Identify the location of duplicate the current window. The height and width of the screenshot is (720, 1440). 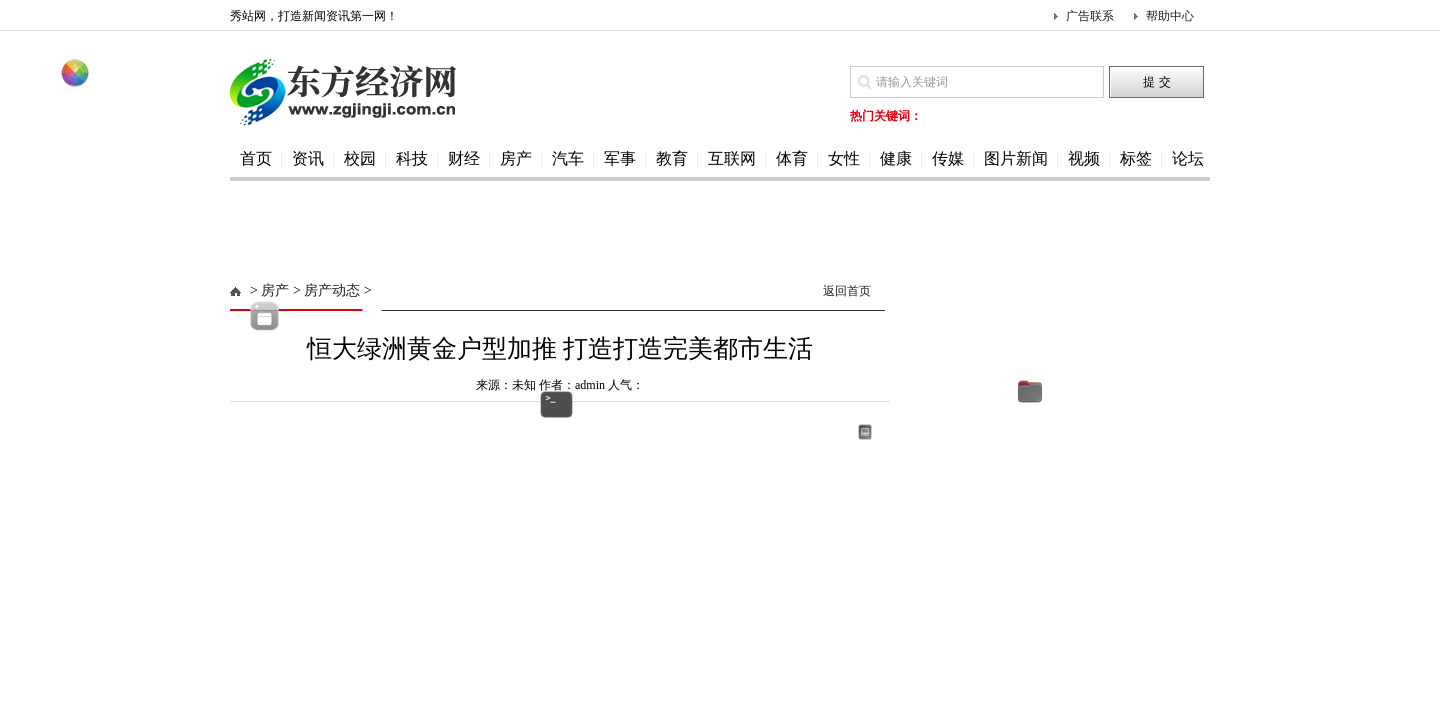
(264, 316).